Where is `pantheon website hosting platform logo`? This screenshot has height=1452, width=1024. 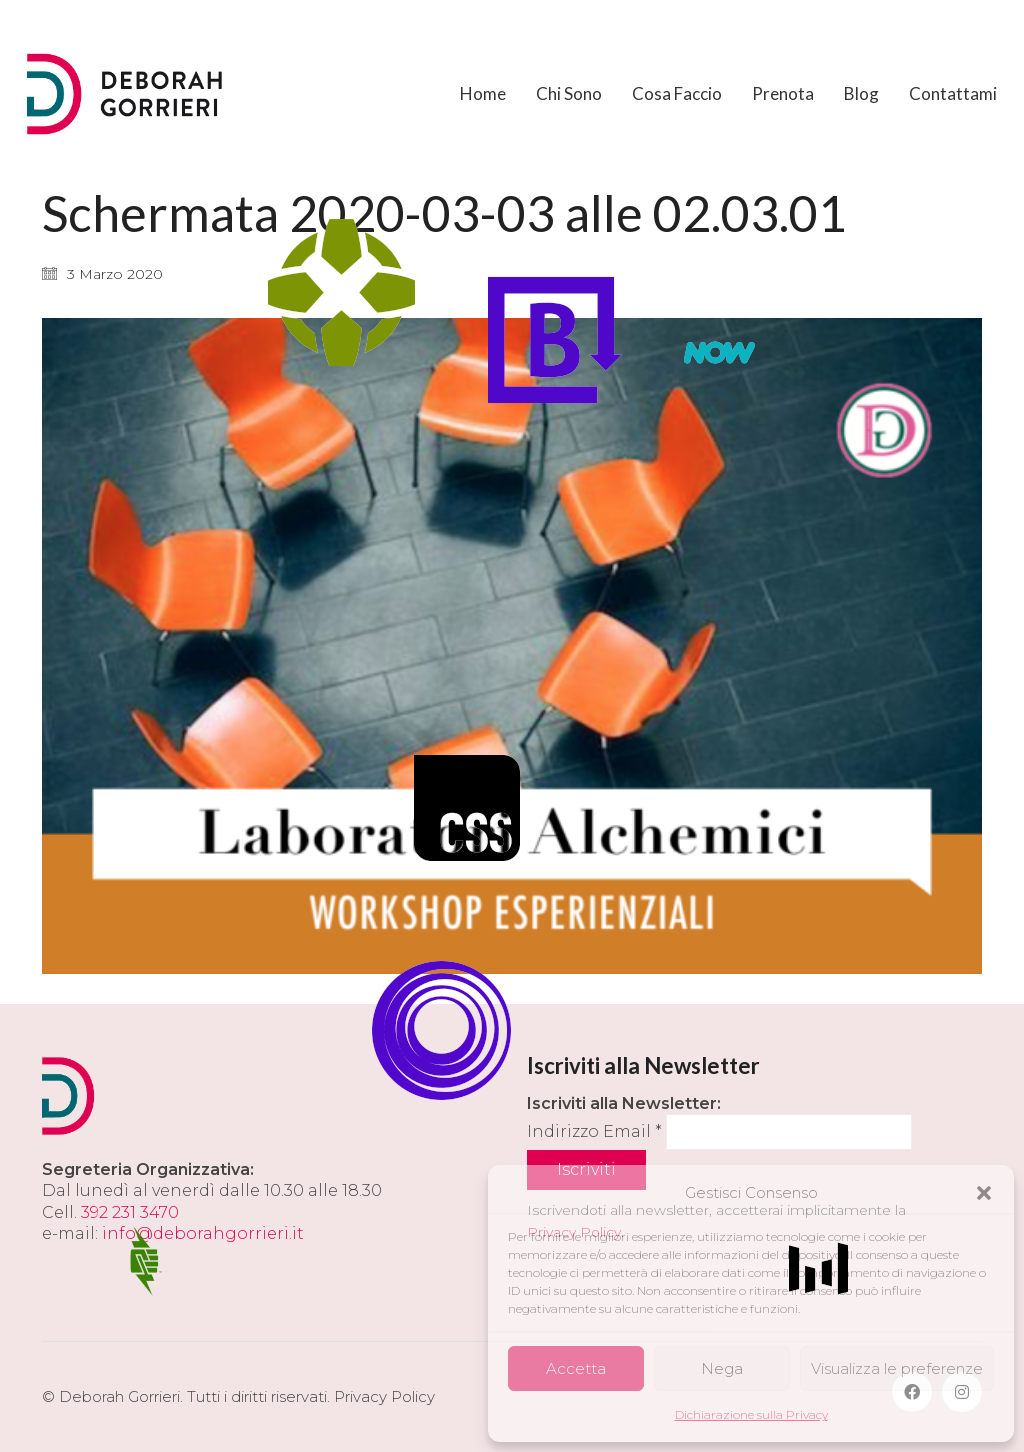 pantheon website hosting platform logo is located at coordinates (146, 1261).